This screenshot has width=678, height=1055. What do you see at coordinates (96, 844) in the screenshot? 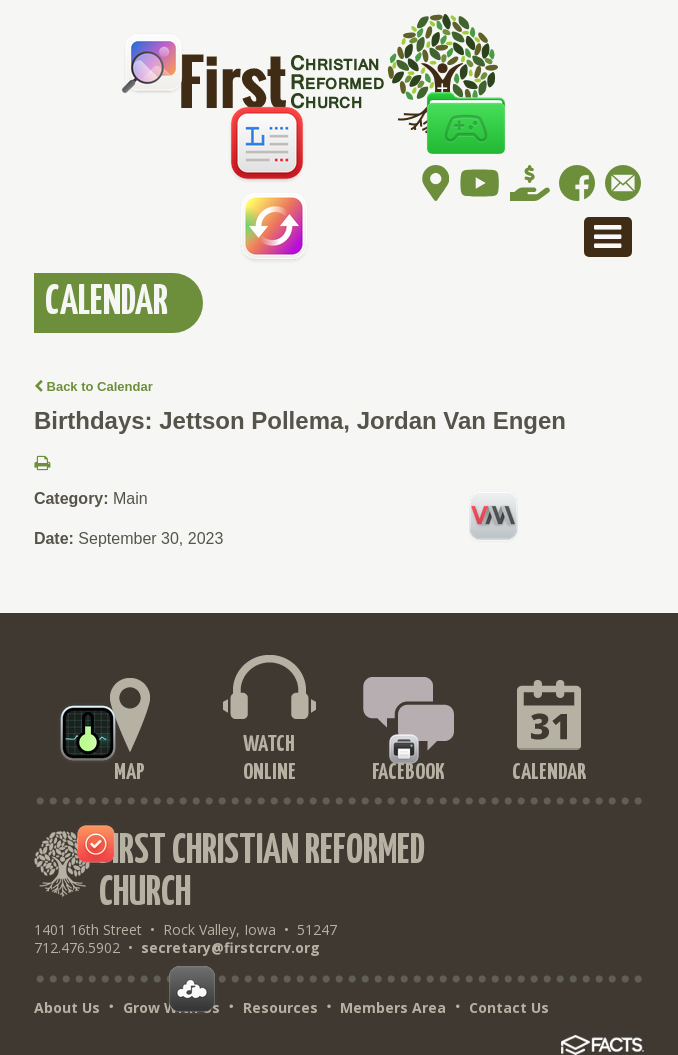
I see `open dconf editor to modify system configuration settings` at bounding box center [96, 844].